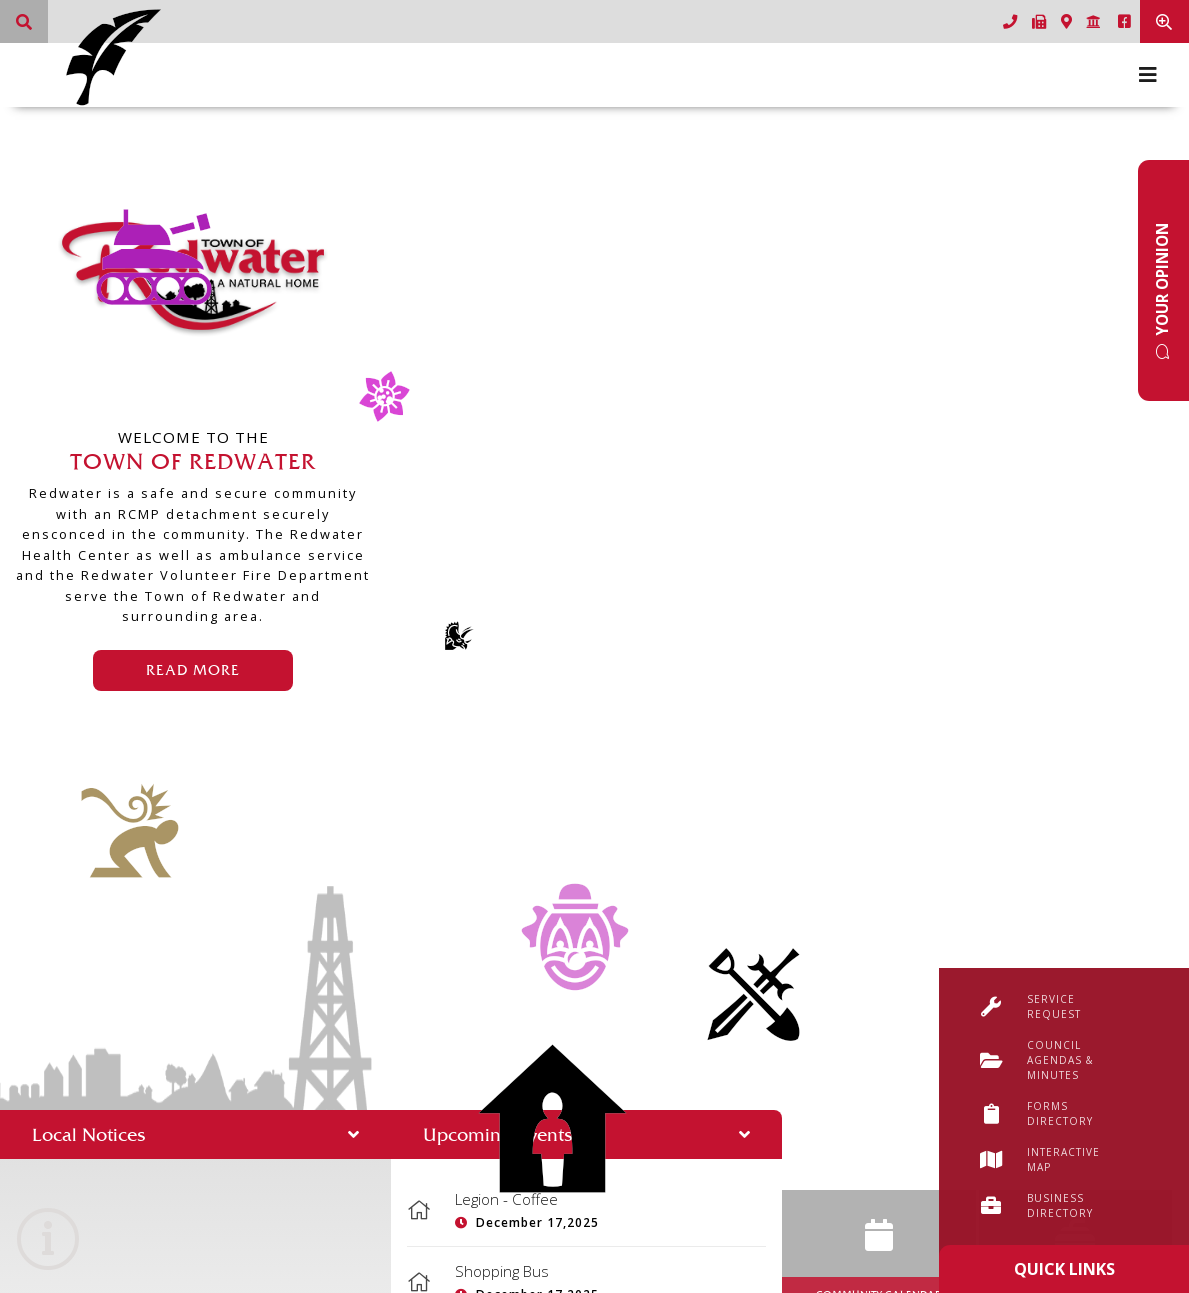 The image size is (1189, 1293). What do you see at coordinates (575, 937) in the screenshot?
I see `select clown or jester character` at bounding box center [575, 937].